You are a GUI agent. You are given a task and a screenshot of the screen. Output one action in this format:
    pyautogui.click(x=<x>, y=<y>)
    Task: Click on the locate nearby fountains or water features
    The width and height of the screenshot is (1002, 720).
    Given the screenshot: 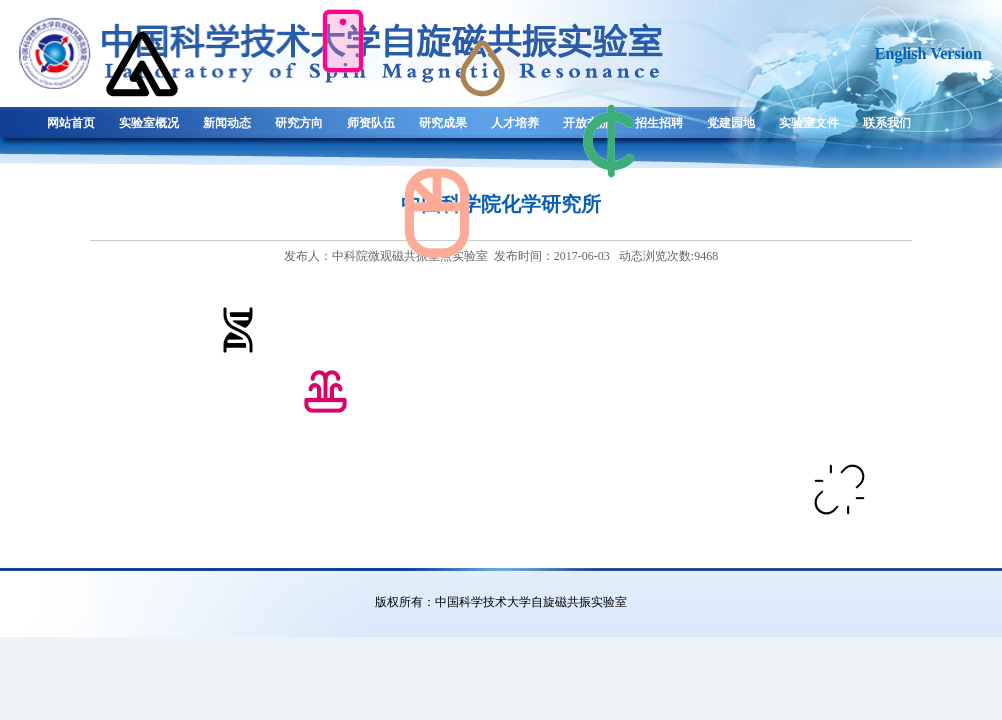 What is the action you would take?
    pyautogui.click(x=325, y=391)
    